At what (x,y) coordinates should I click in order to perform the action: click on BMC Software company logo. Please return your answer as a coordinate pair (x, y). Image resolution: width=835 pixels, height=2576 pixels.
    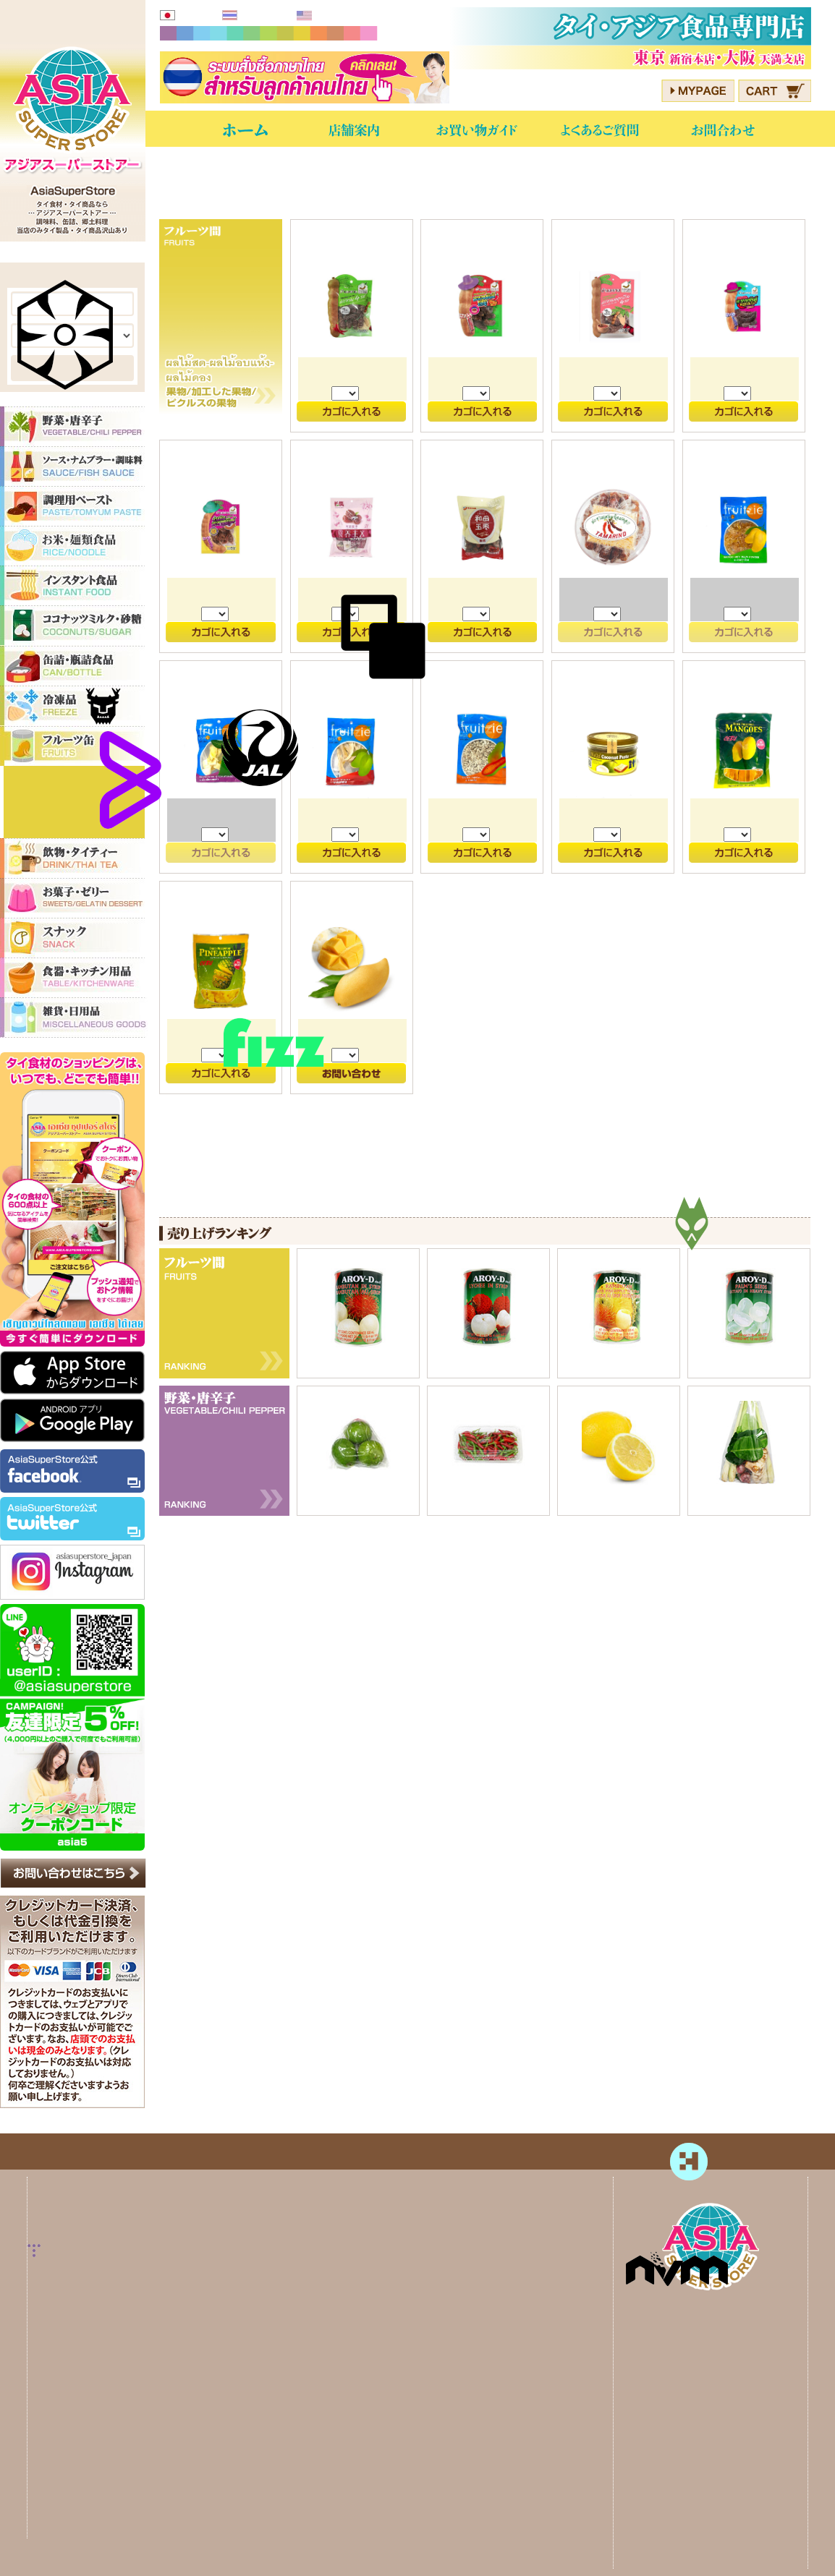
    Looking at the image, I should click on (130, 780).